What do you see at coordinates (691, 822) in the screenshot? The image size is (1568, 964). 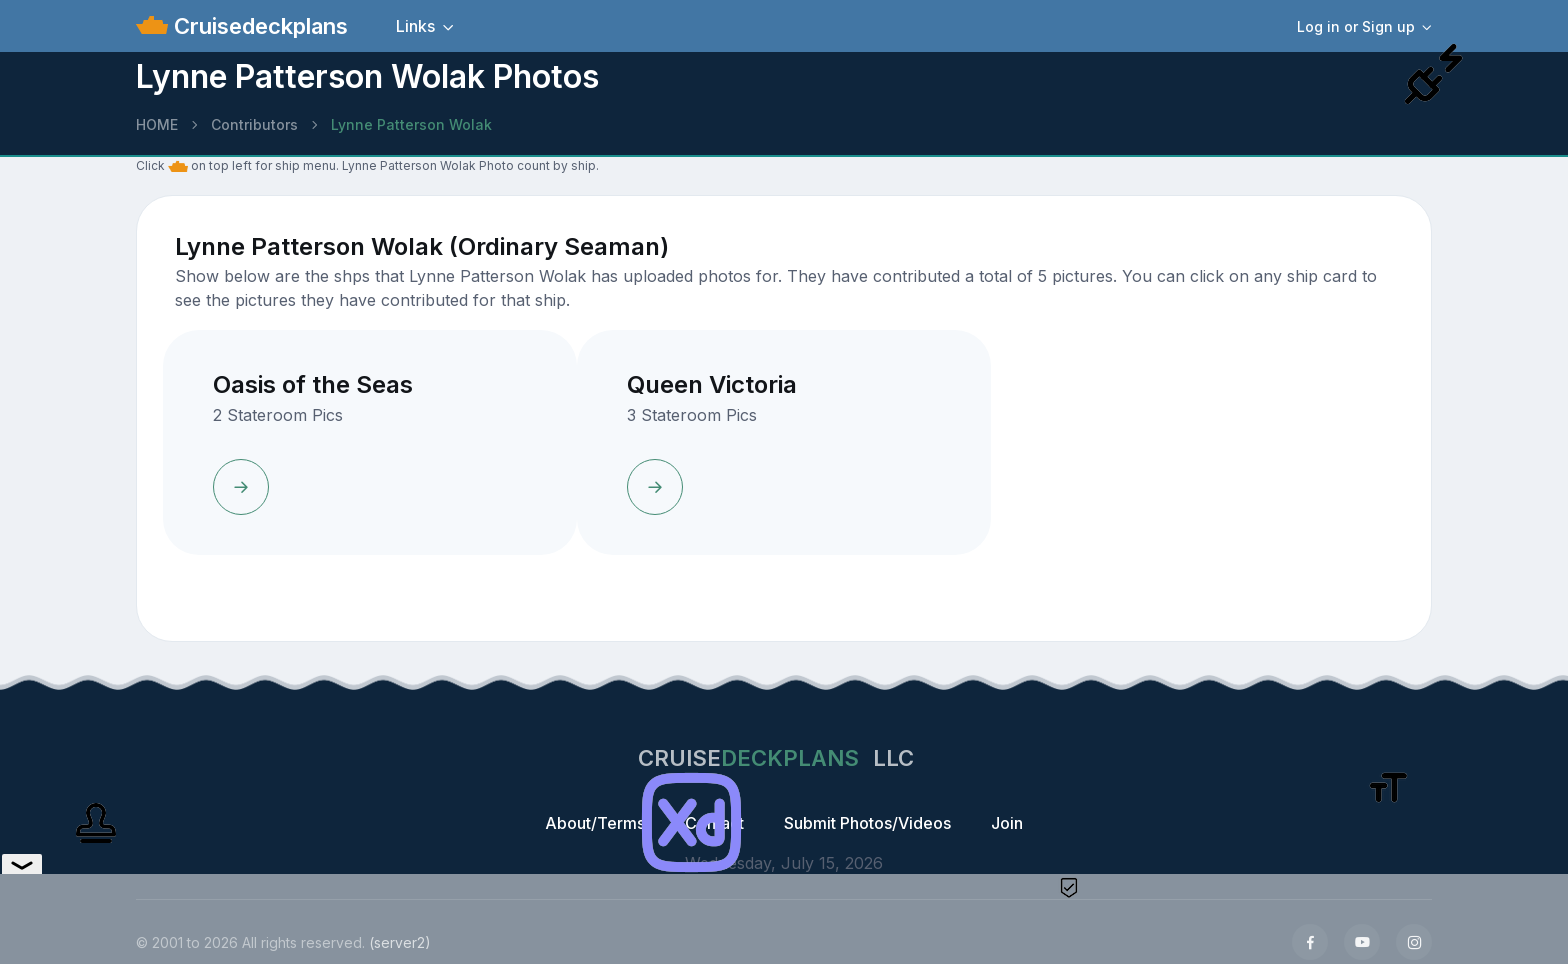 I see `open Adobe XD application` at bounding box center [691, 822].